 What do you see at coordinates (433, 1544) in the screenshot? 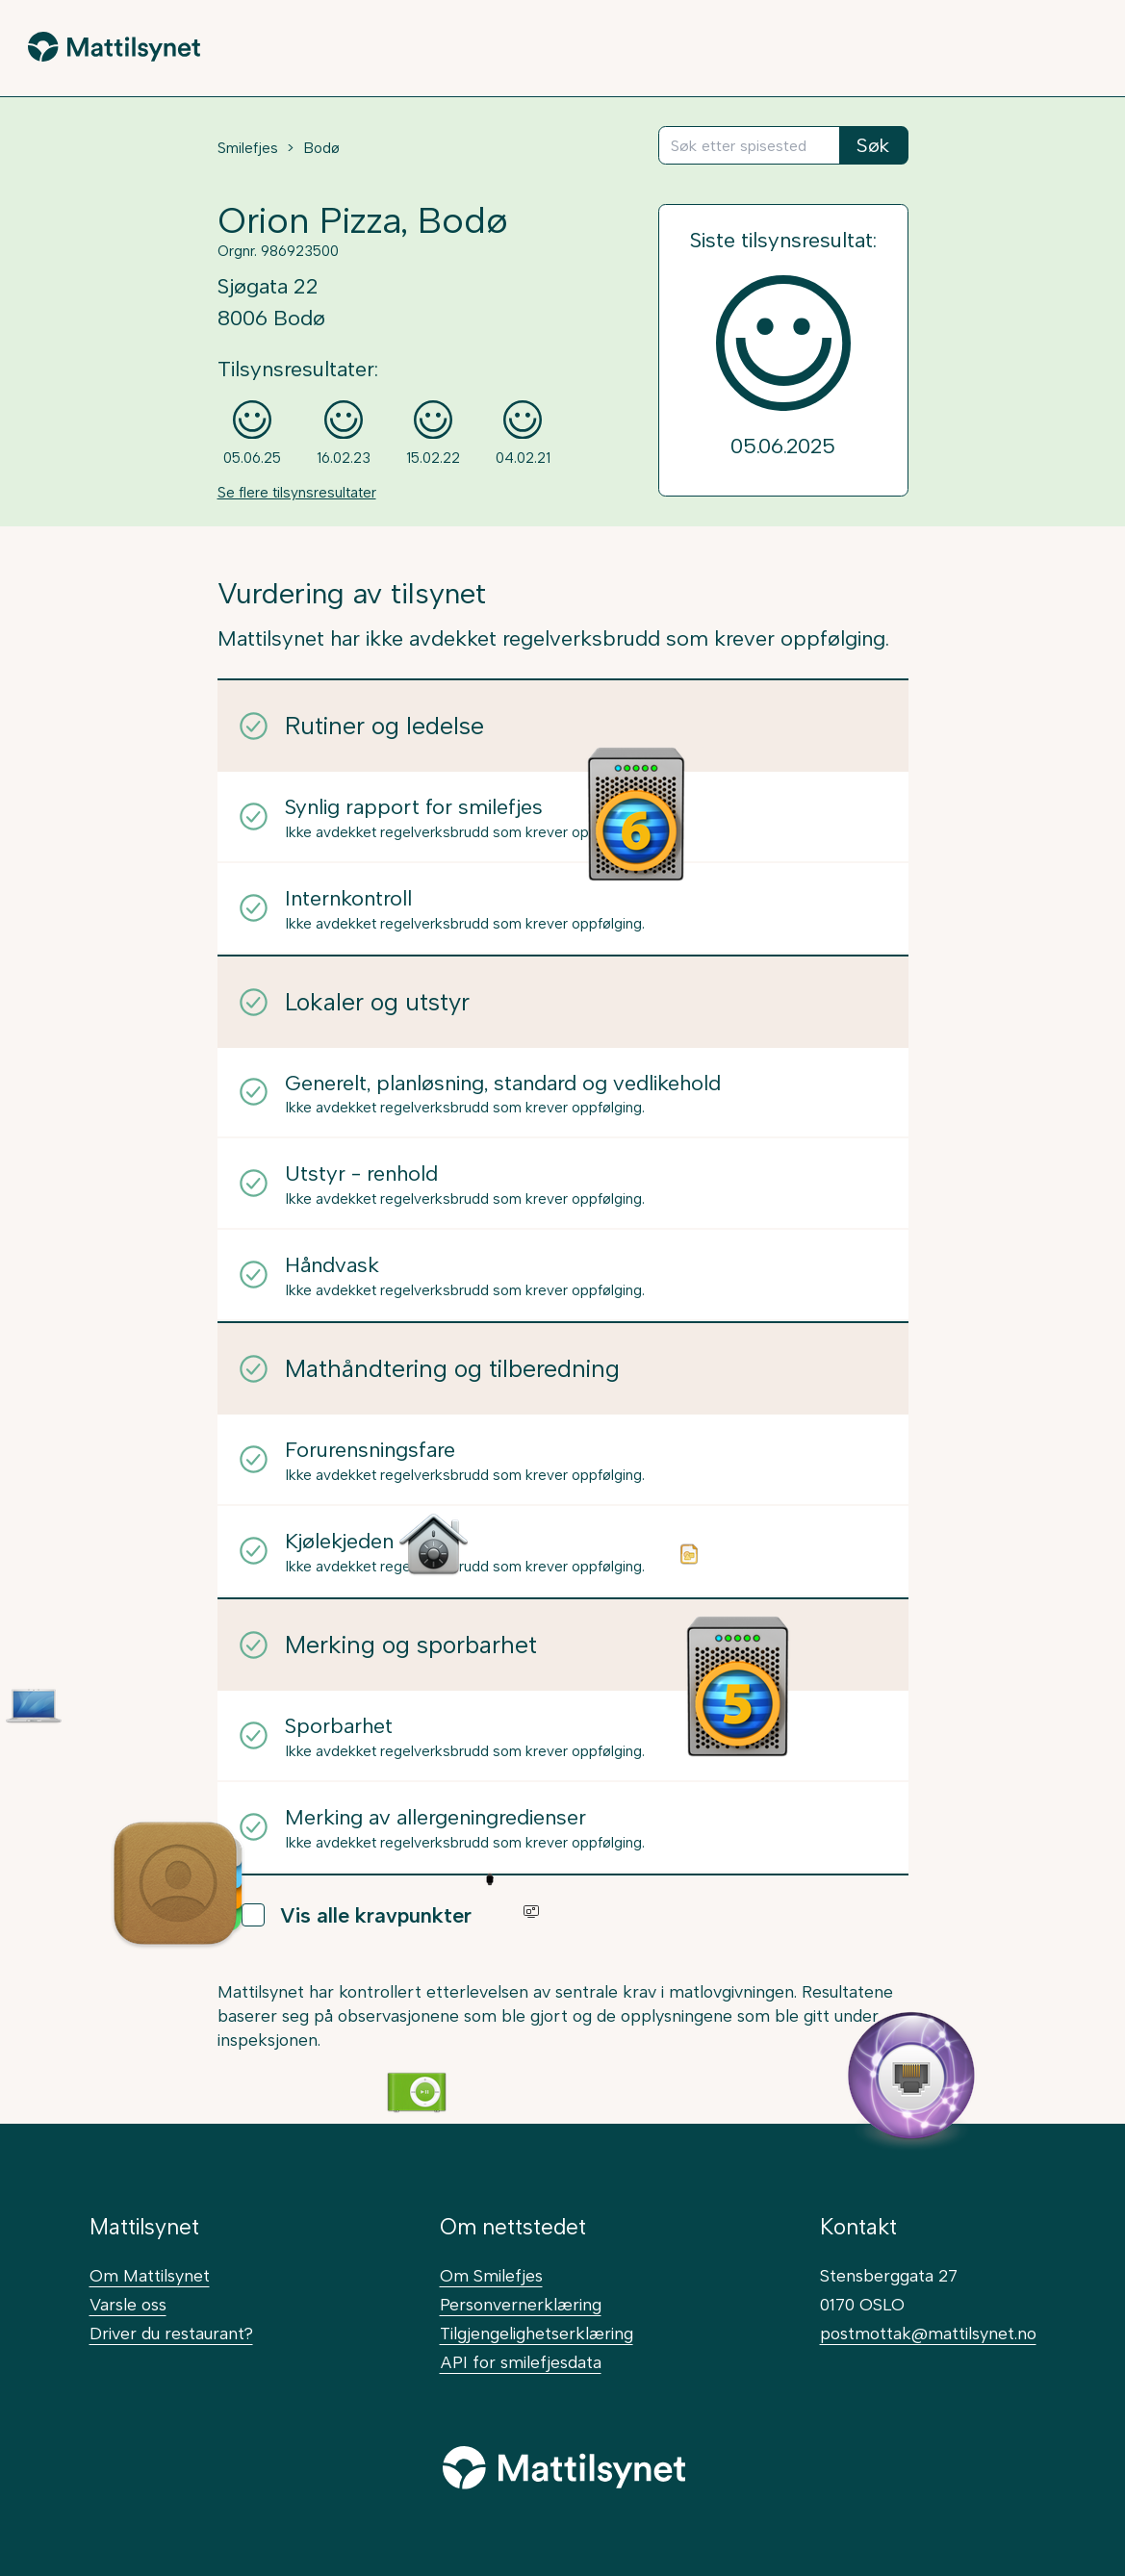
I see `system alert for kernel extension approval` at bounding box center [433, 1544].